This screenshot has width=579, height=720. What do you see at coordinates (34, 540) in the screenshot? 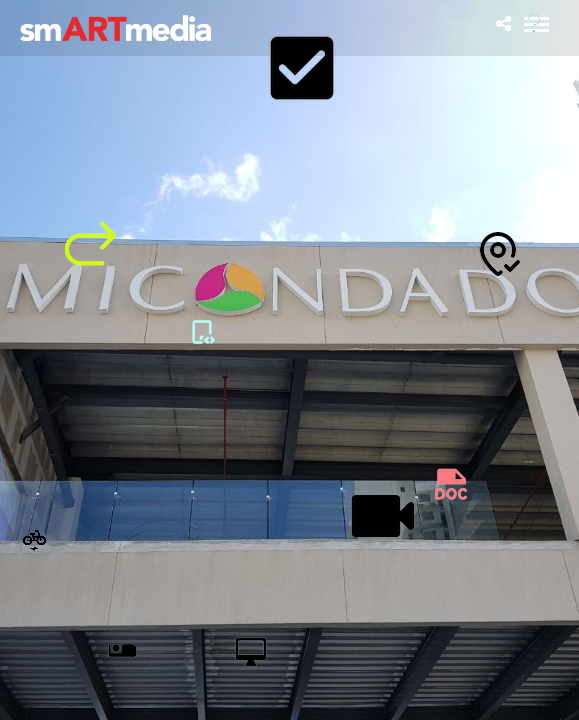
I see `find nearby electric bike rentals` at bounding box center [34, 540].